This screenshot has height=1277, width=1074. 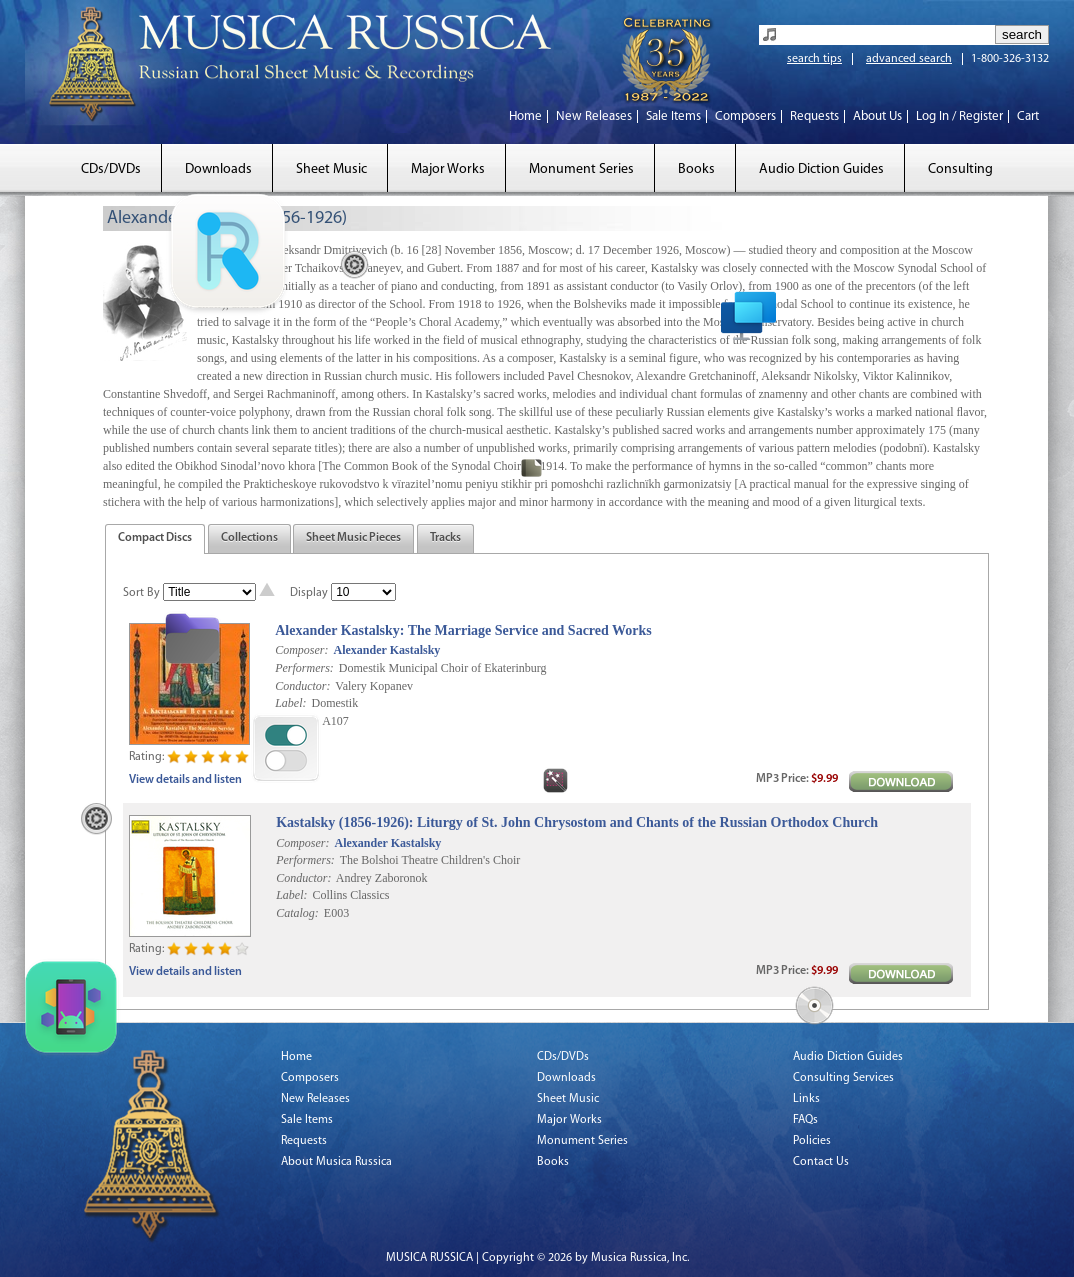 What do you see at coordinates (531, 467) in the screenshot?
I see `change desktop wallpaper settings` at bounding box center [531, 467].